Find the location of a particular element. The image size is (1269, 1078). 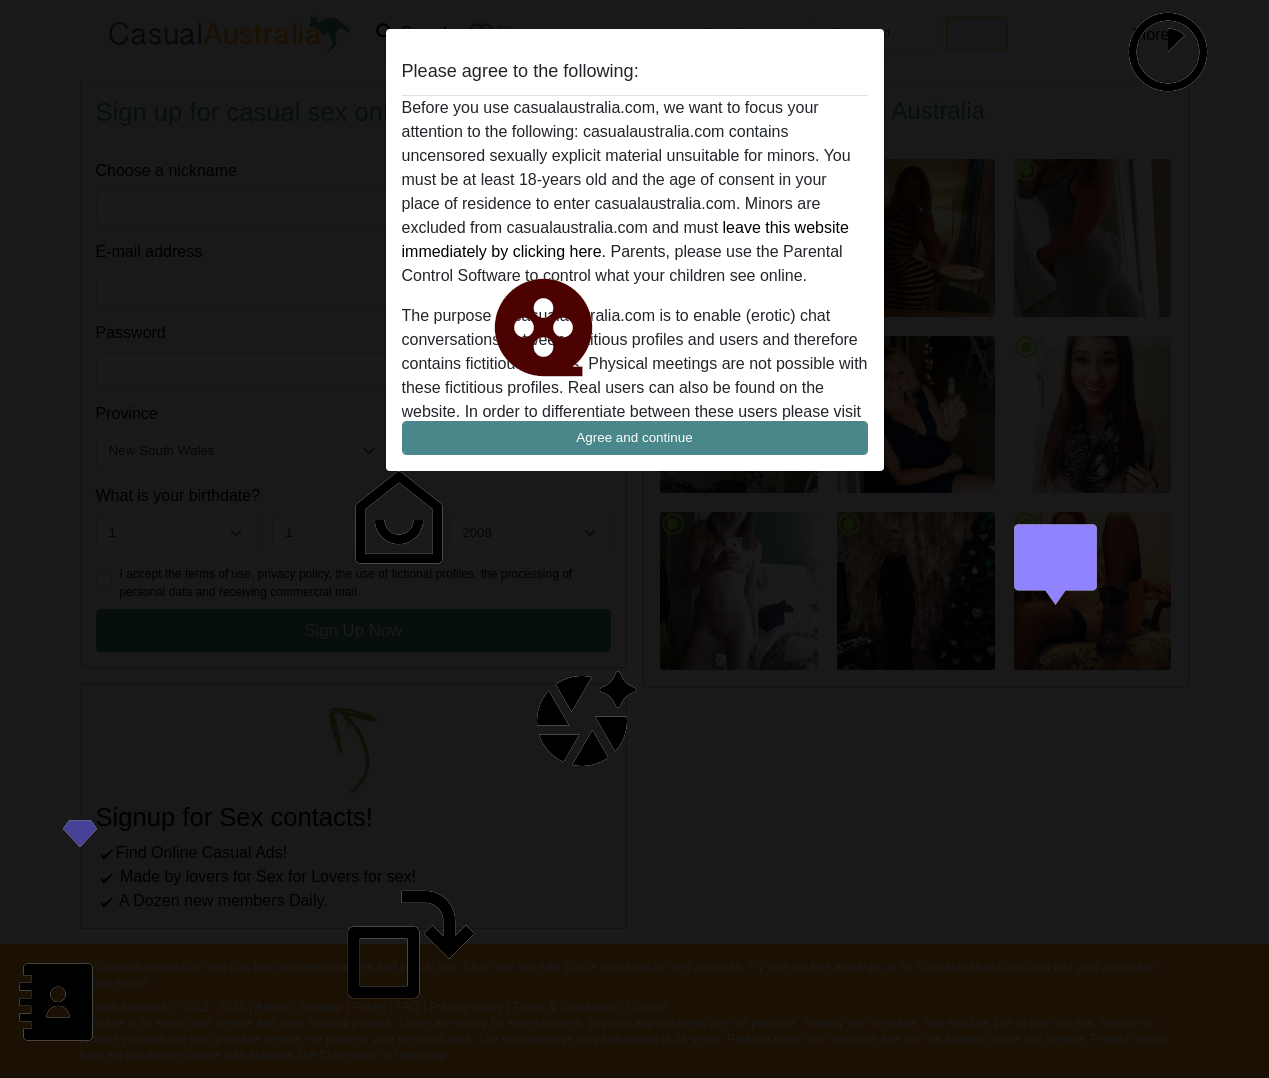

indicates 25% progress or completion status is located at coordinates (1168, 52).